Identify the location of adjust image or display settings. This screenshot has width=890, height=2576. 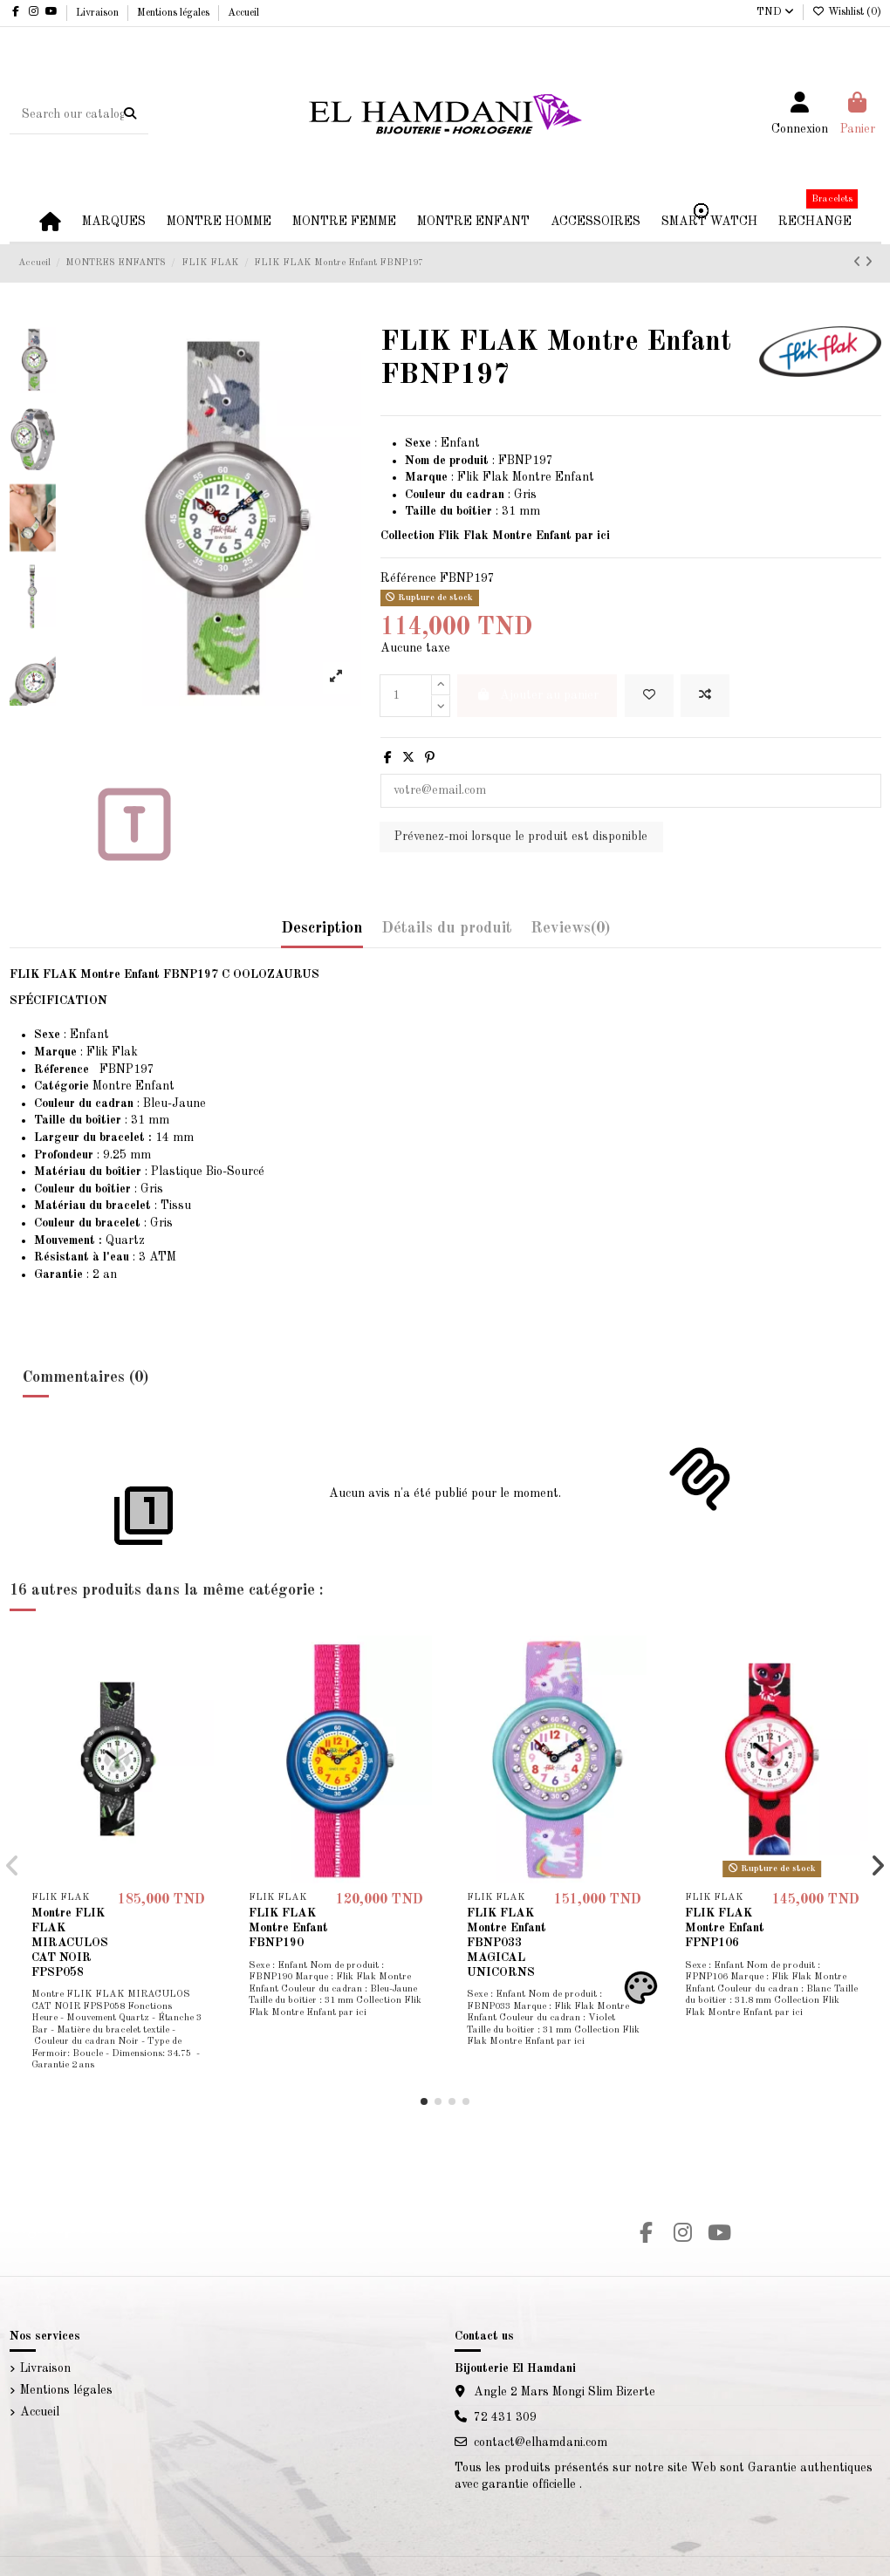
(701, 210).